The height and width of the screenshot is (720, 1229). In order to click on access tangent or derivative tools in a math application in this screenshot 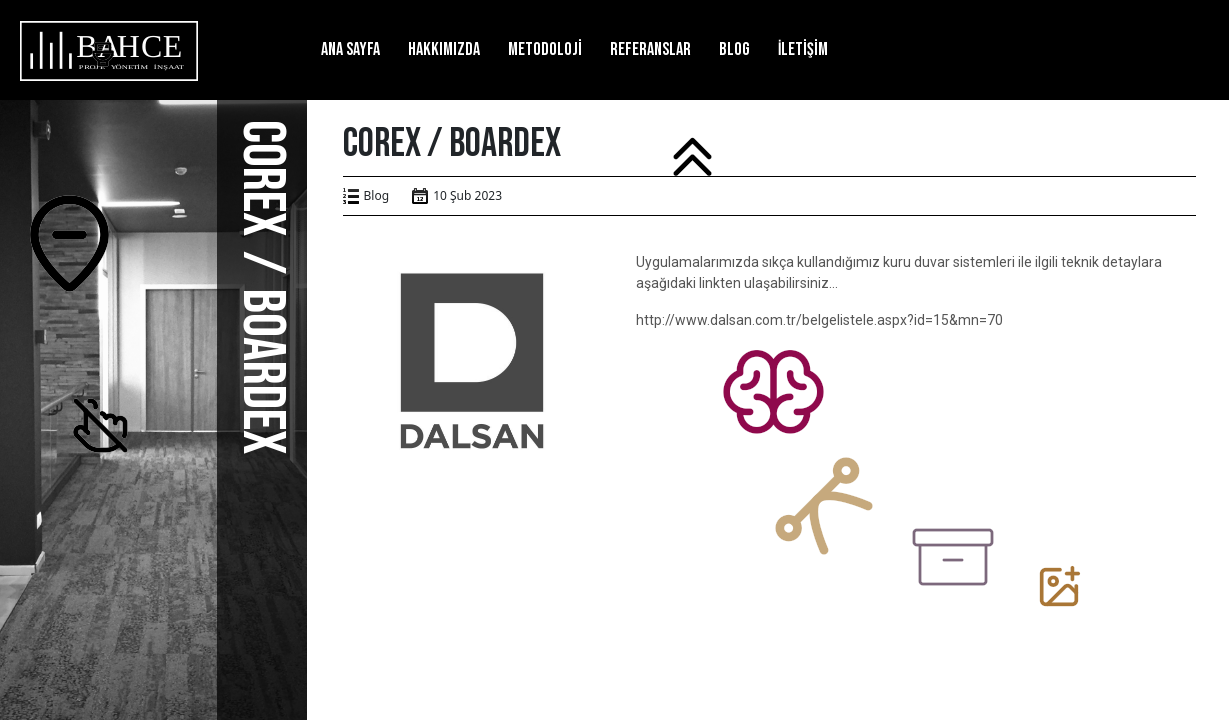, I will do `click(824, 506)`.